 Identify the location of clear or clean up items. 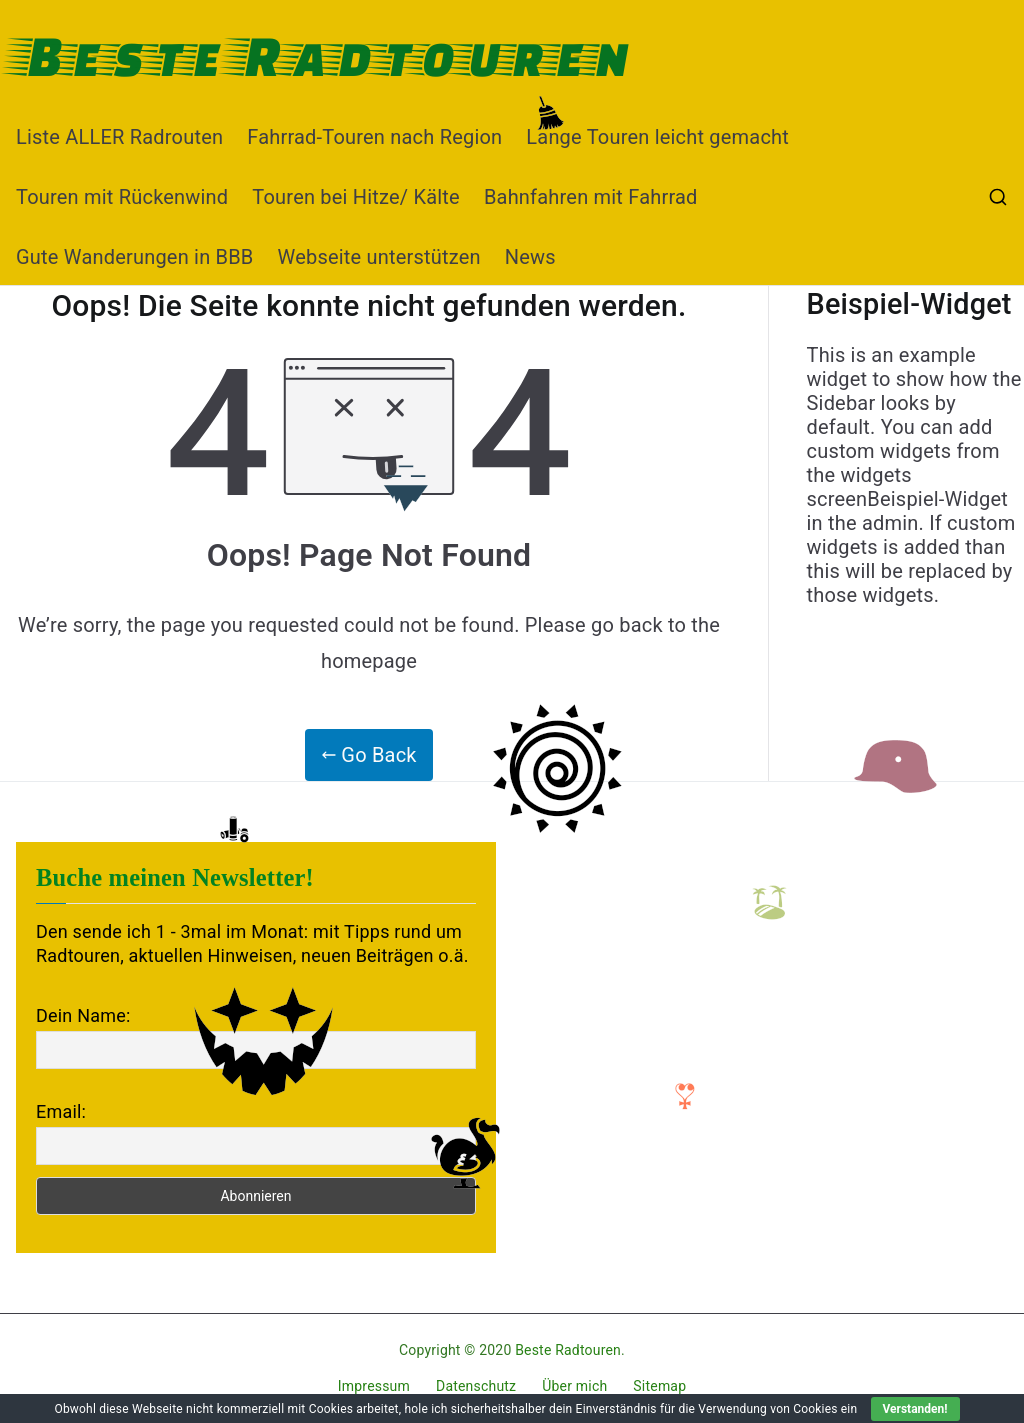
(546, 113).